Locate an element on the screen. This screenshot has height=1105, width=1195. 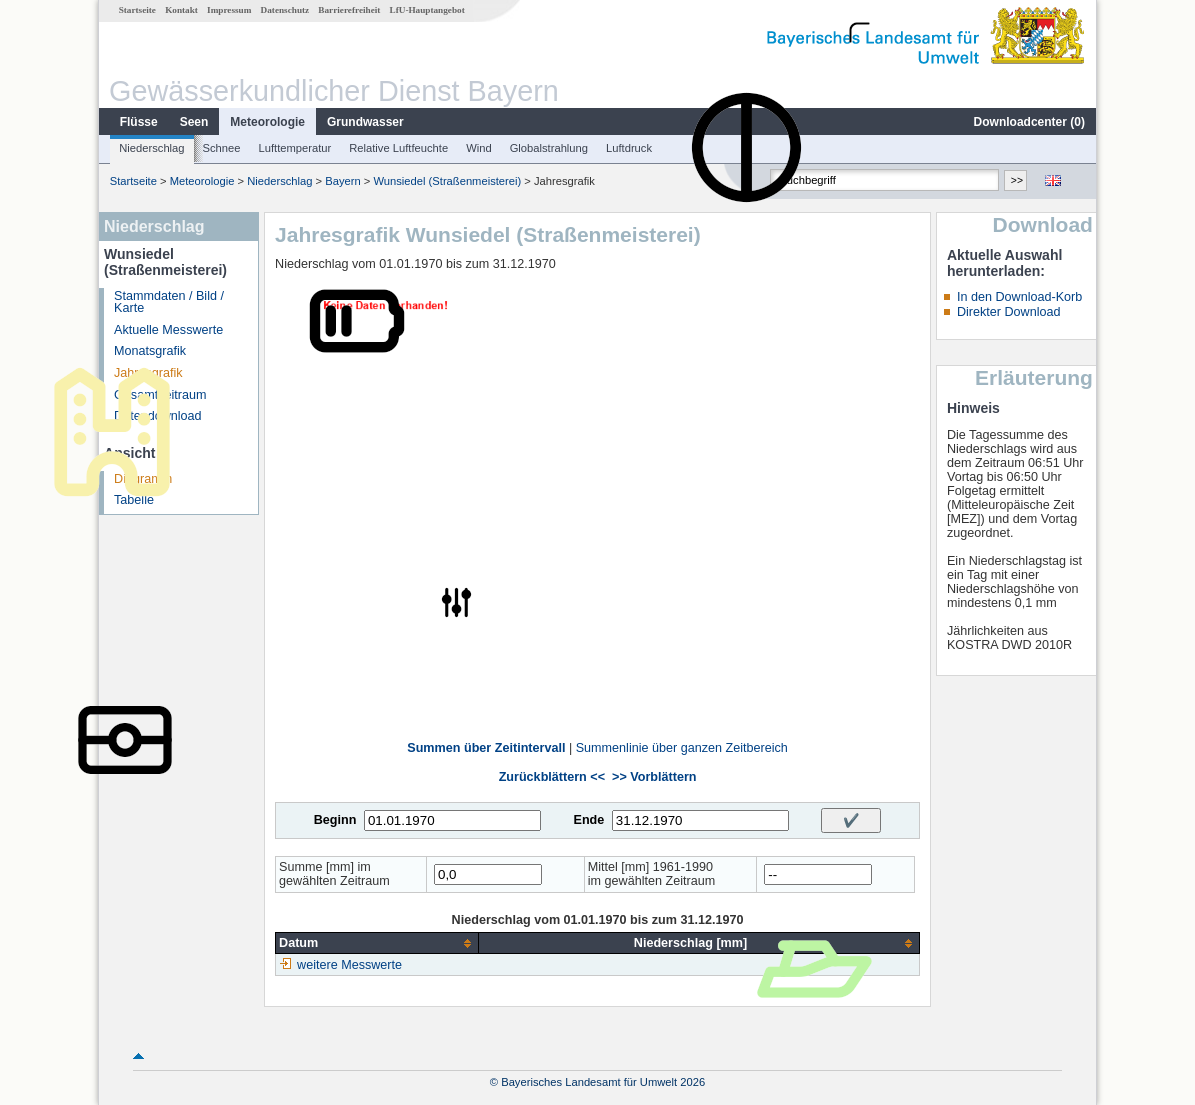
access fortress or castle-related content is located at coordinates (112, 432).